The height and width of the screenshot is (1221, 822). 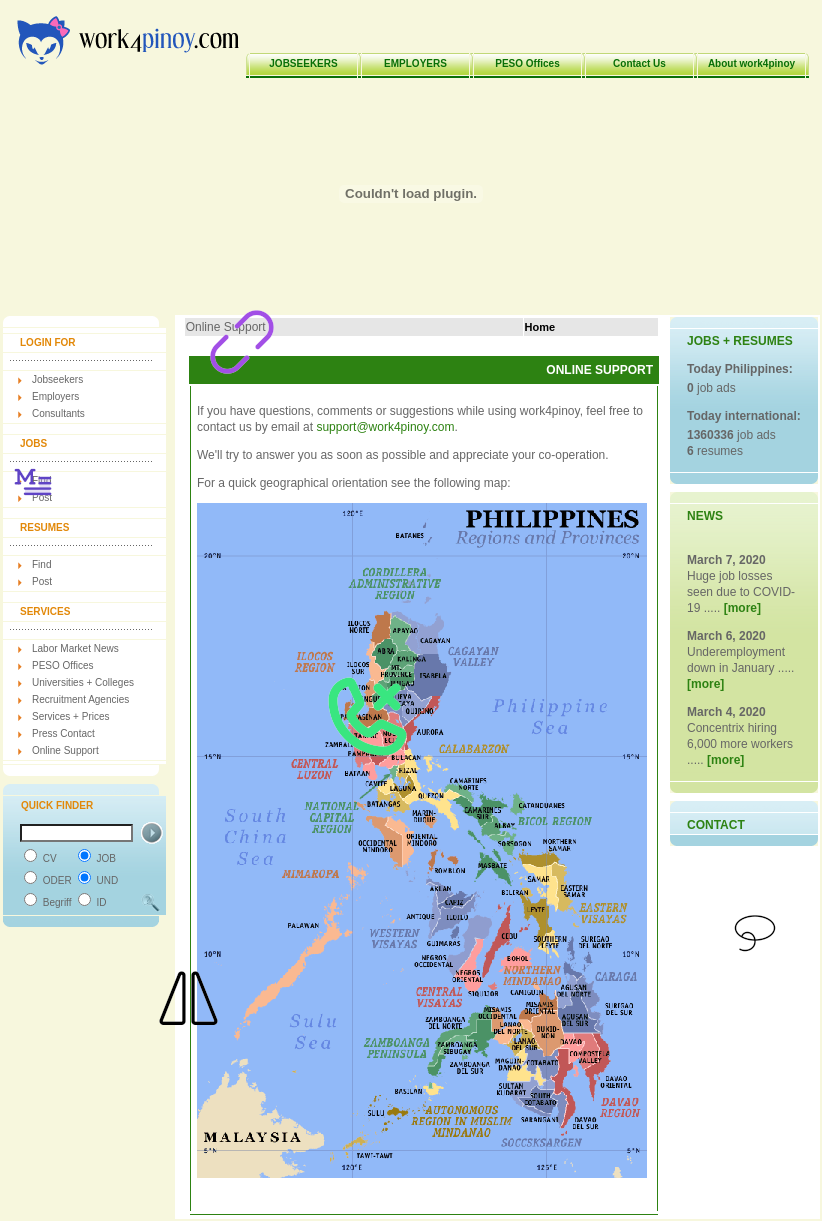 What do you see at coordinates (755, 931) in the screenshot?
I see `freeform selection tool` at bounding box center [755, 931].